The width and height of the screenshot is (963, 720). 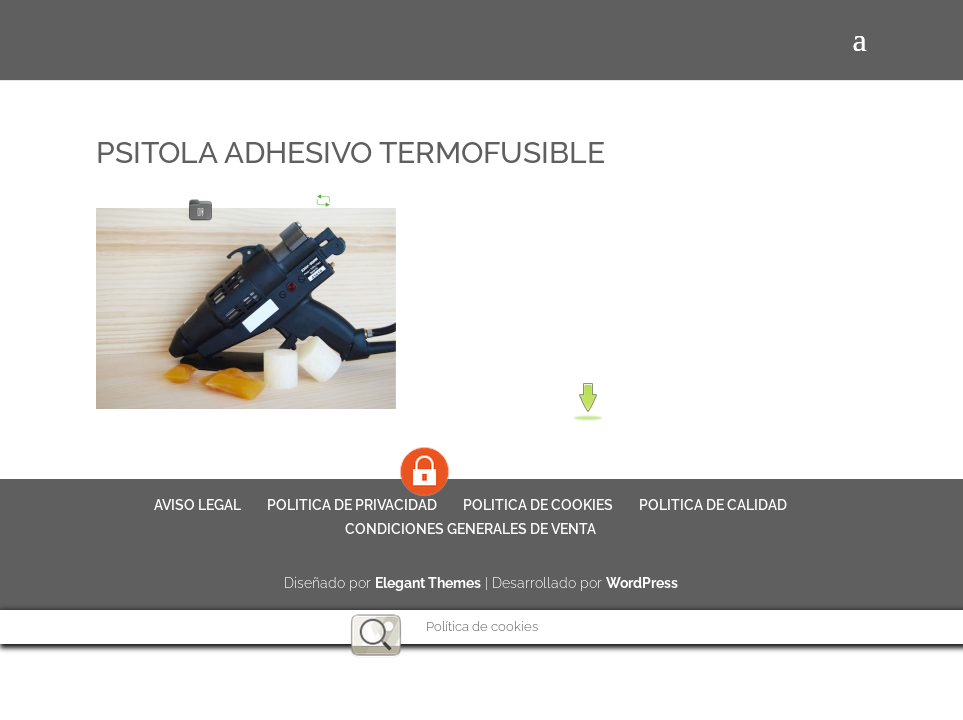 What do you see at coordinates (588, 398) in the screenshot?
I see `save the current file` at bounding box center [588, 398].